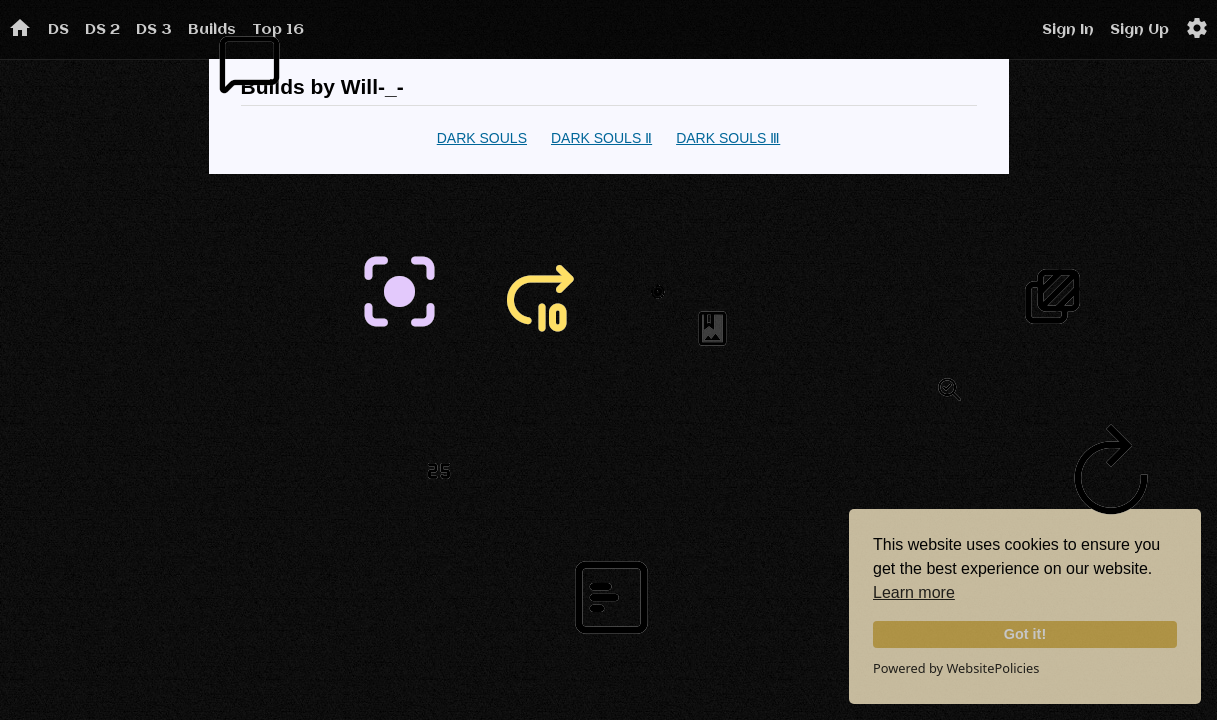 The image size is (1217, 720). Describe the element at coordinates (439, 471) in the screenshot. I see `indicates 25 items or notifications` at that location.